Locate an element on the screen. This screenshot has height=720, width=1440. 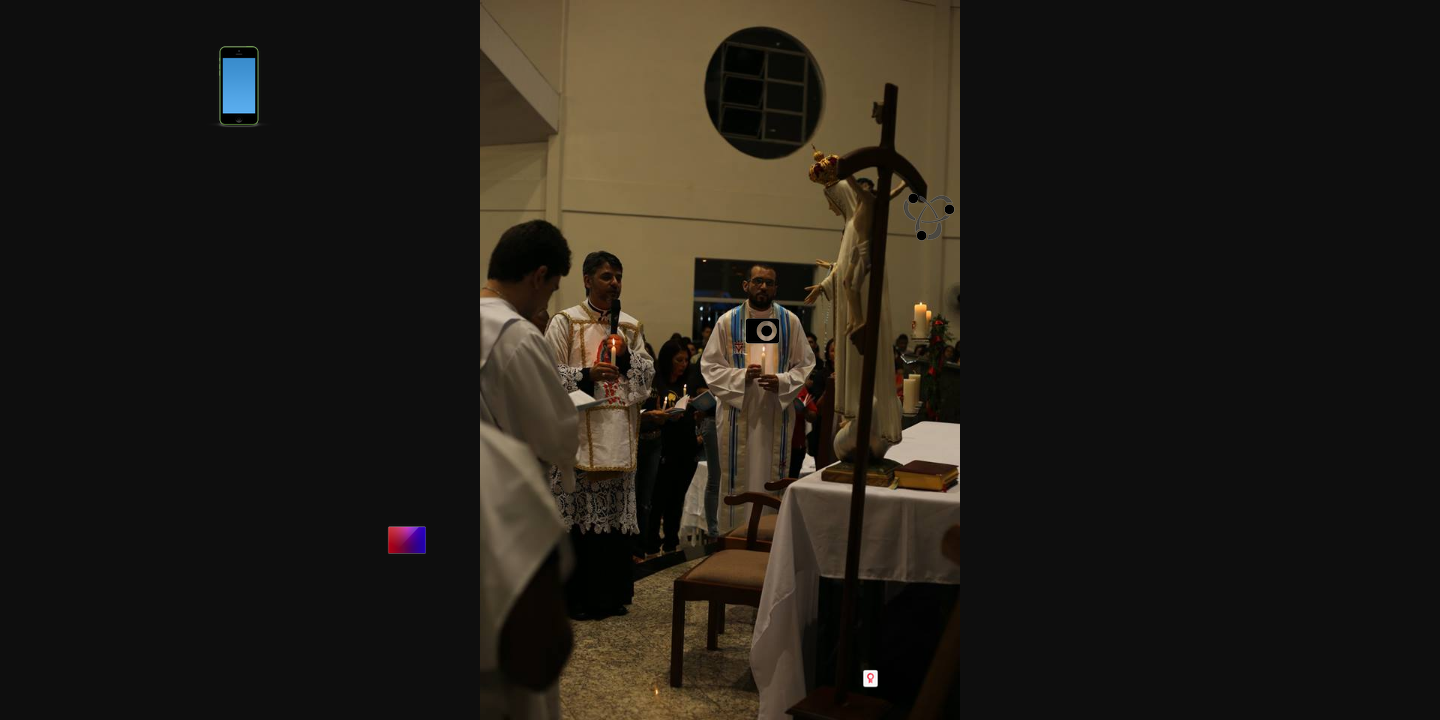
ipod shuffle device in sidebar is located at coordinates (762, 329).